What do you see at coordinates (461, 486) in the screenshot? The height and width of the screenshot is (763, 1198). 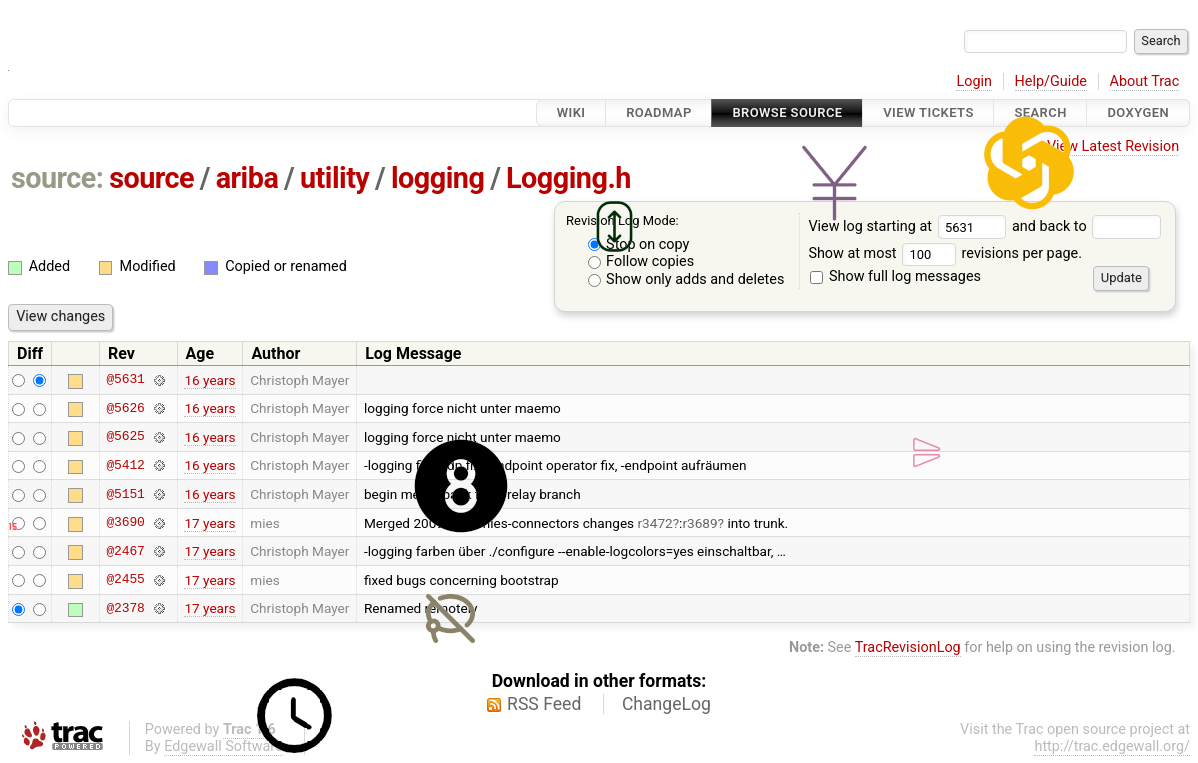 I see `indicates step 8 in a multi-step process` at bounding box center [461, 486].